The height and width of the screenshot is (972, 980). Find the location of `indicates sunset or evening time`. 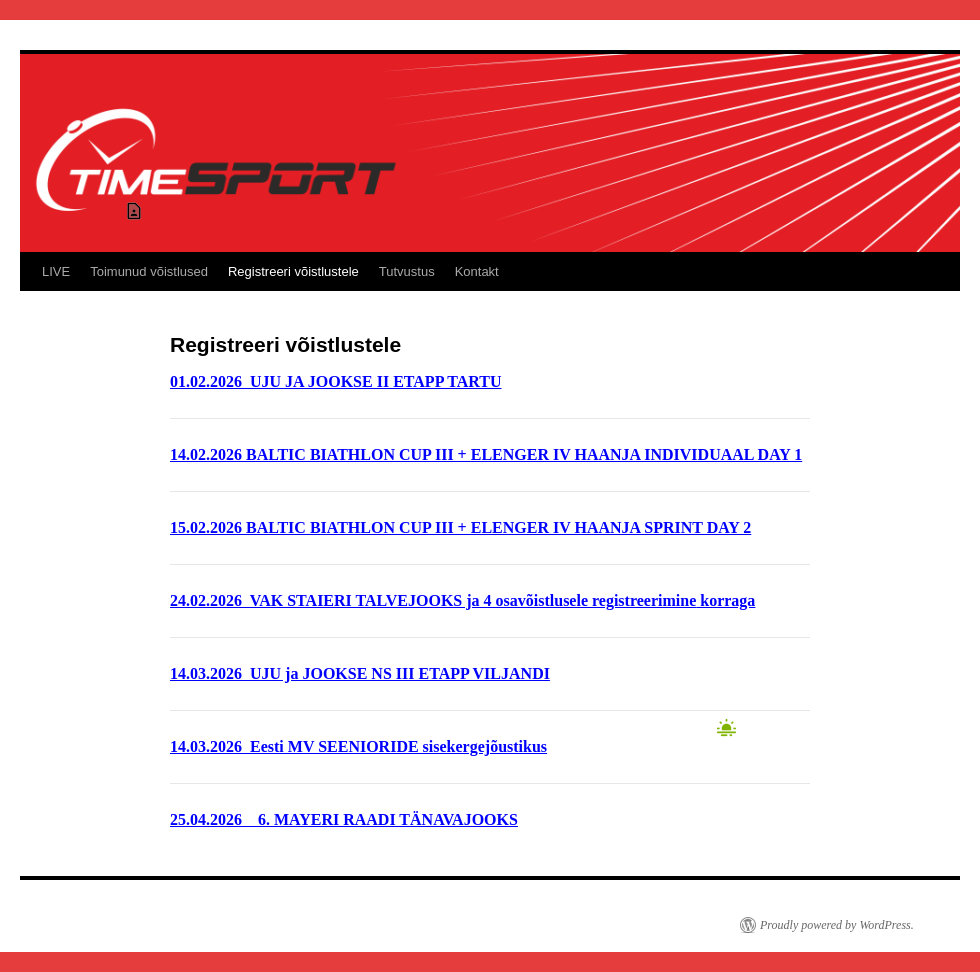

indicates sunset or evening time is located at coordinates (726, 727).